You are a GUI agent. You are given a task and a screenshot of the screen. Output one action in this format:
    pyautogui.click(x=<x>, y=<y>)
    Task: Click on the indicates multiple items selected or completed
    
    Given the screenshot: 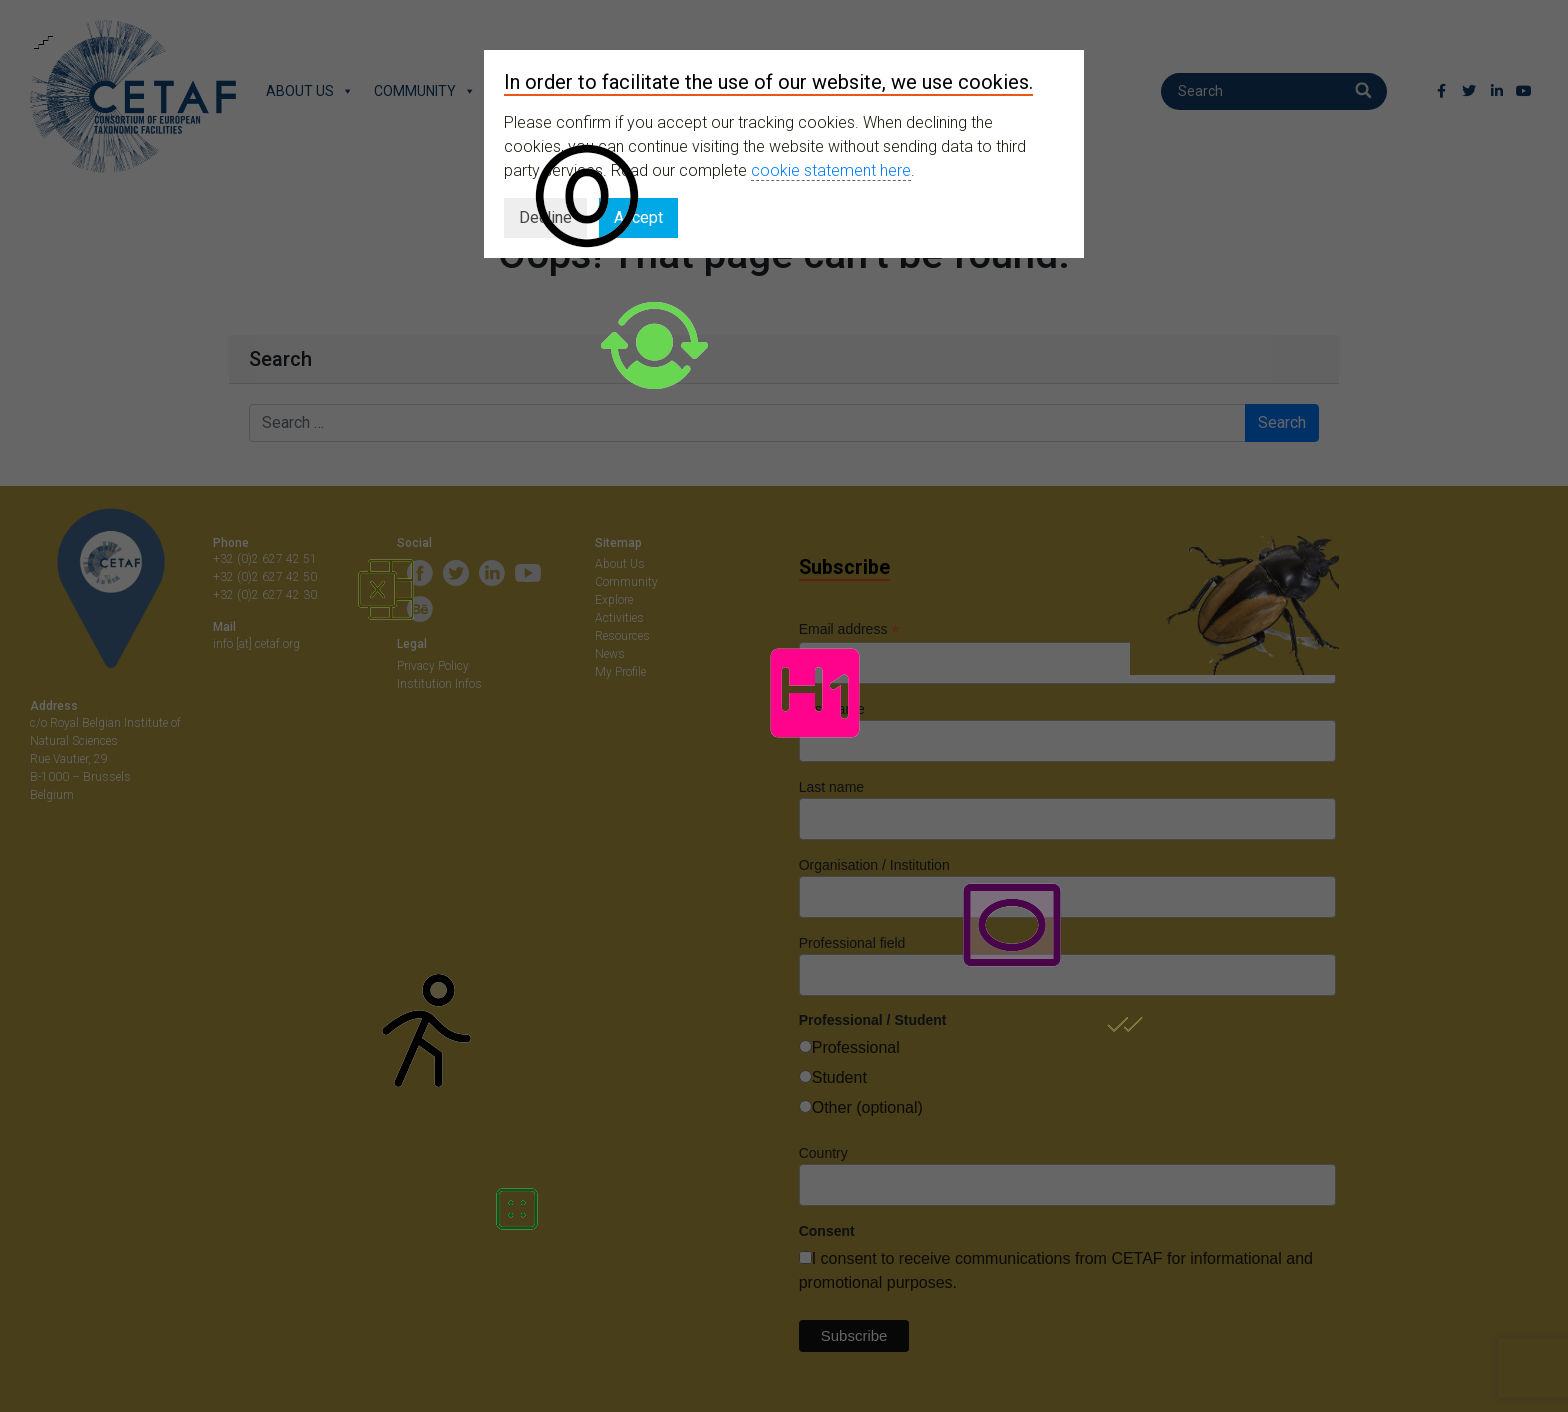 What is the action you would take?
    pyautogui.click(x=1125, y=1025)
    